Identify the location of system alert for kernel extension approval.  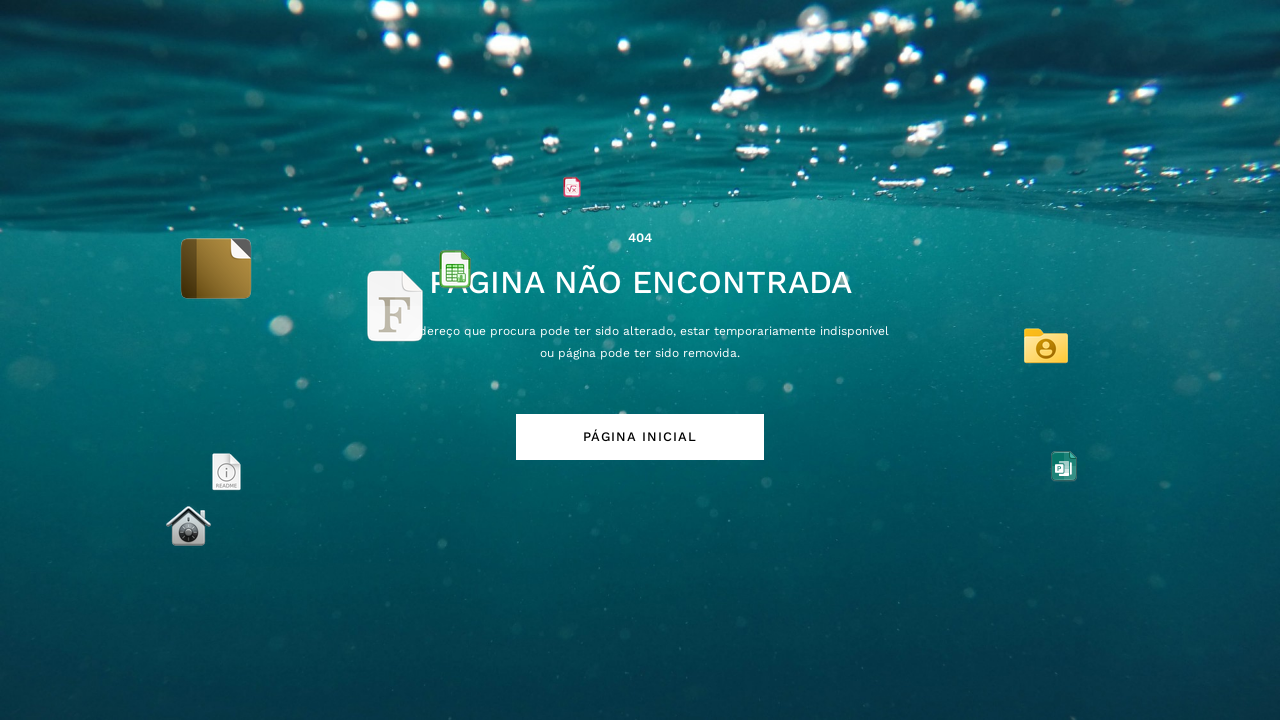
(188, 526).